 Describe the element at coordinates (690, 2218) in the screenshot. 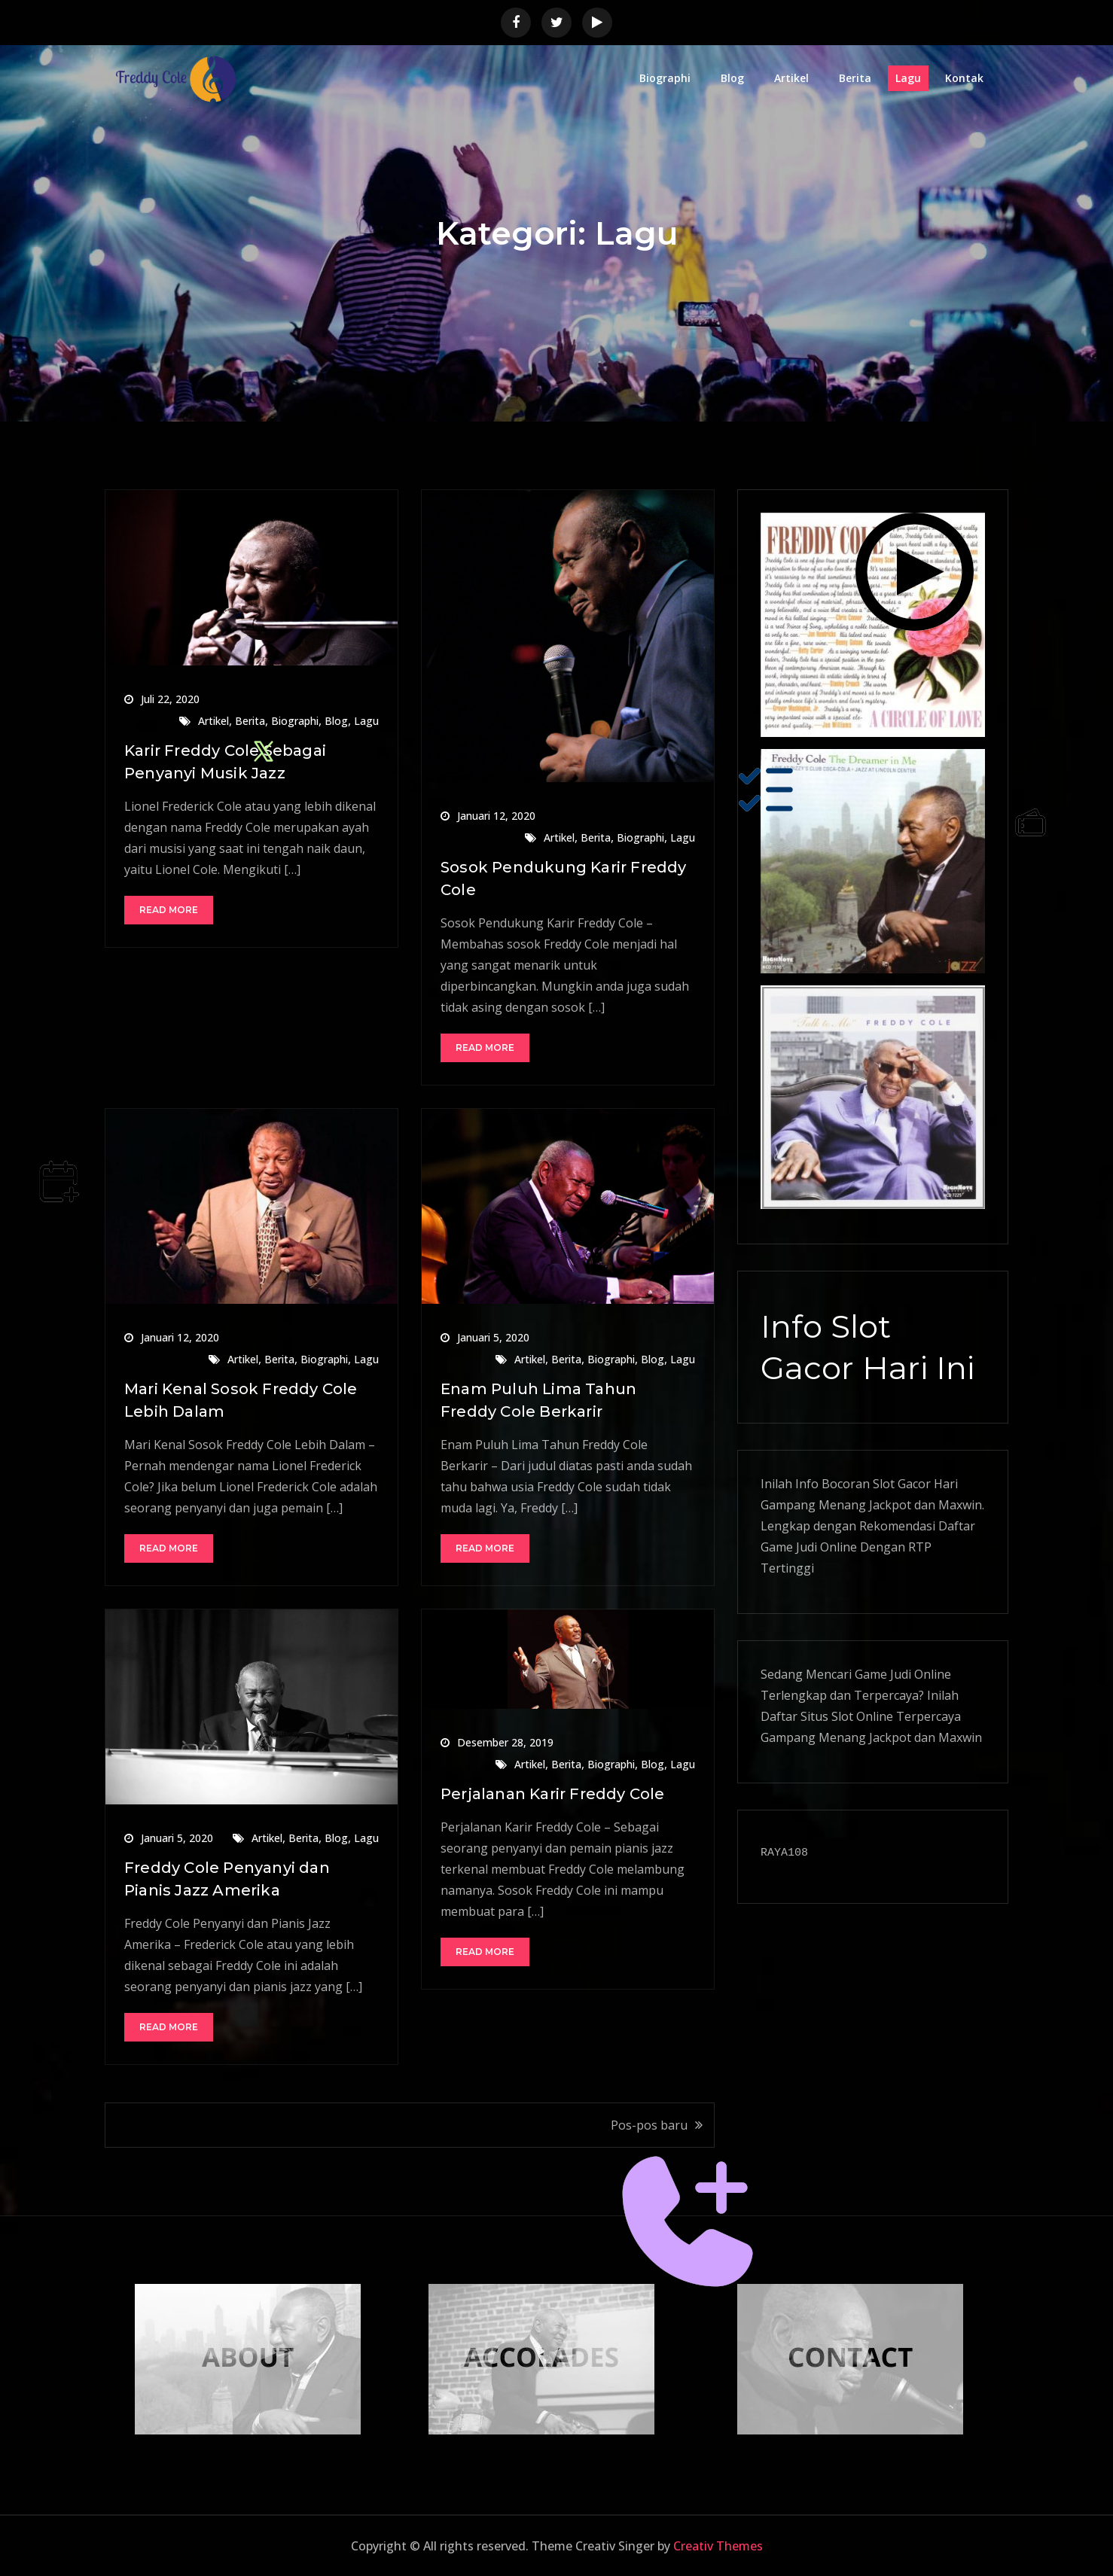

I see `add a new contact` at that location.